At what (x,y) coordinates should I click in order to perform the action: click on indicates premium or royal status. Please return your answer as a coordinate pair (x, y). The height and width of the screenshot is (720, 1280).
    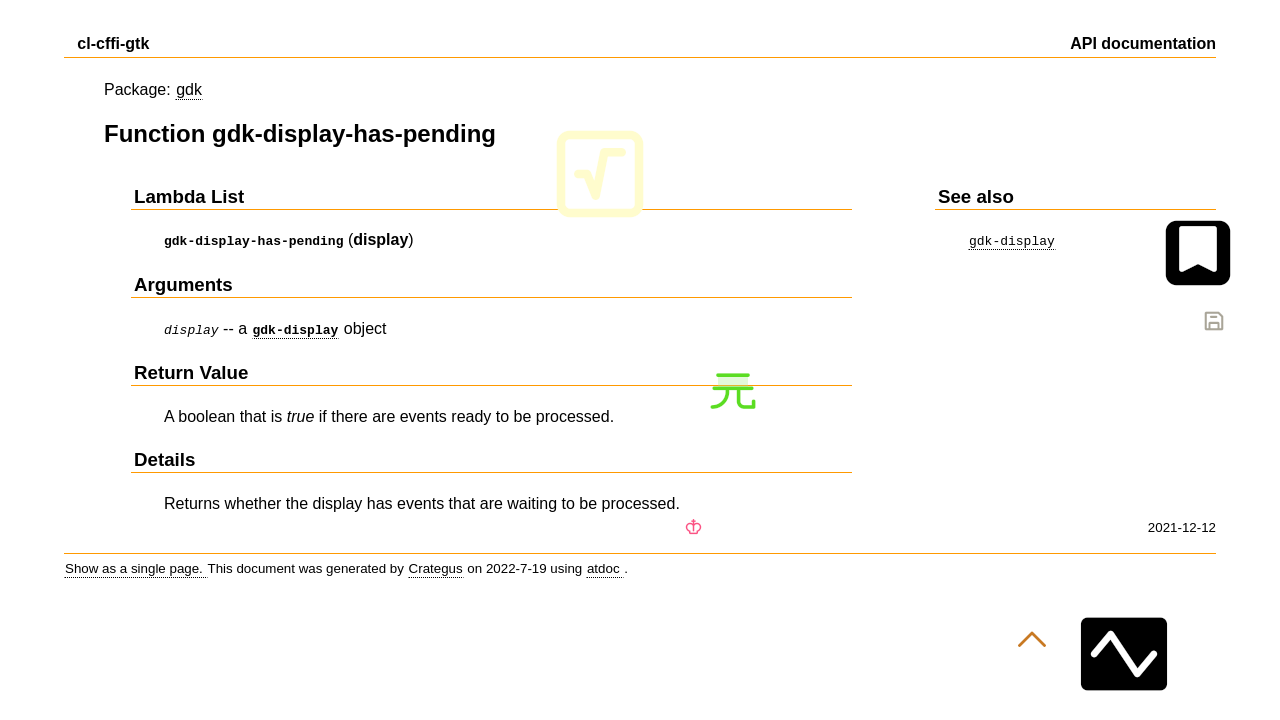
    Looking at the image, I should click on (693, 527).